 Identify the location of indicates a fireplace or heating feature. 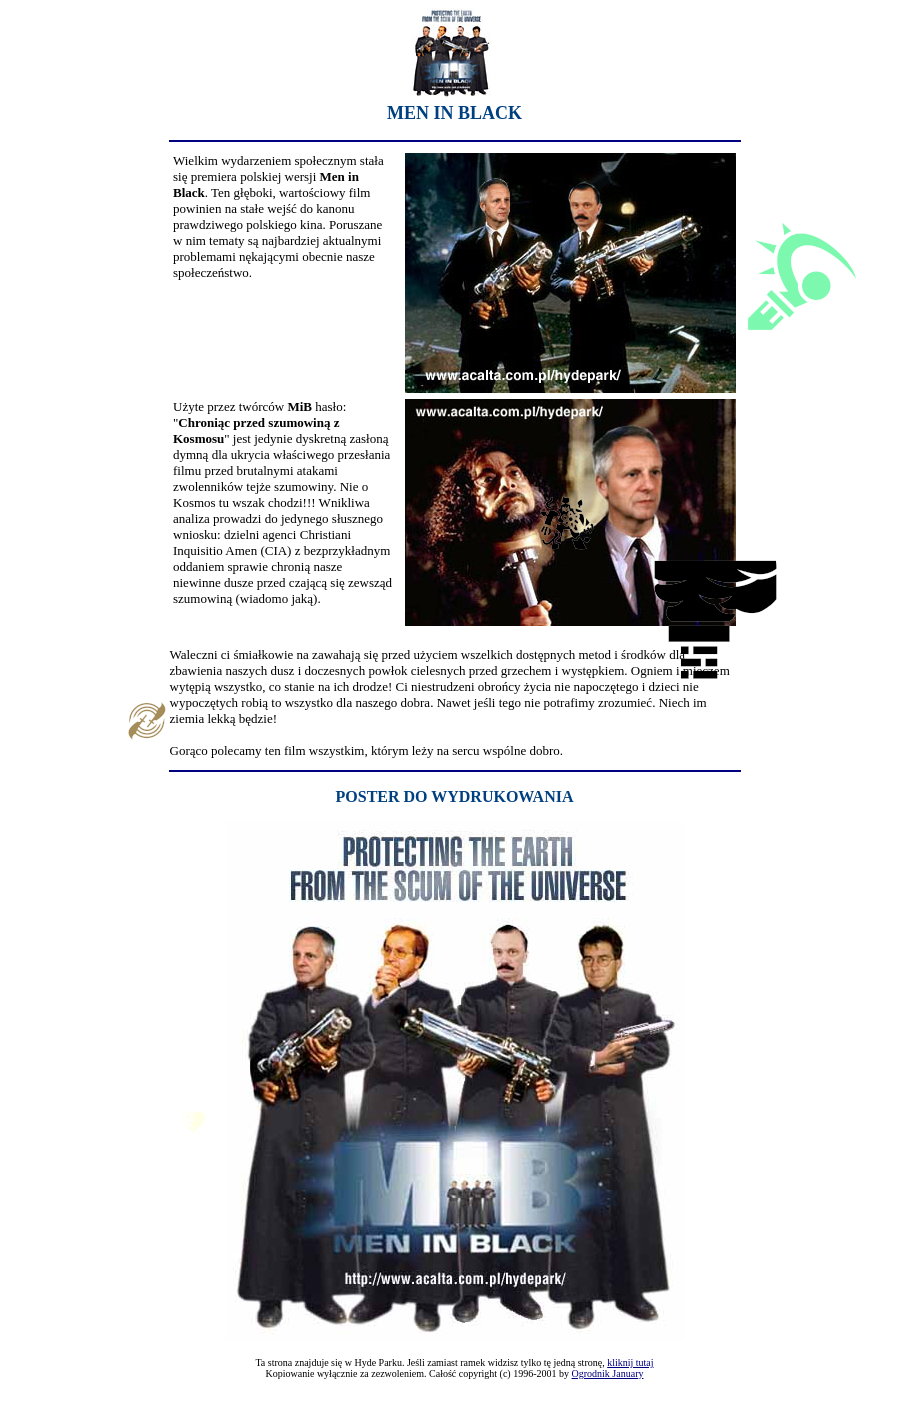
(715, 620).